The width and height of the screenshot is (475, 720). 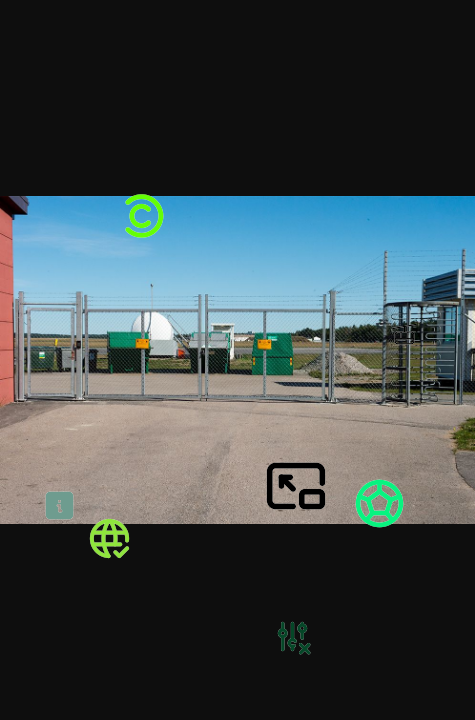 What do you see at coordinates (144, 216) in the screenshot?
I see `comedy central brand logo` at bounding box center [144, 216].